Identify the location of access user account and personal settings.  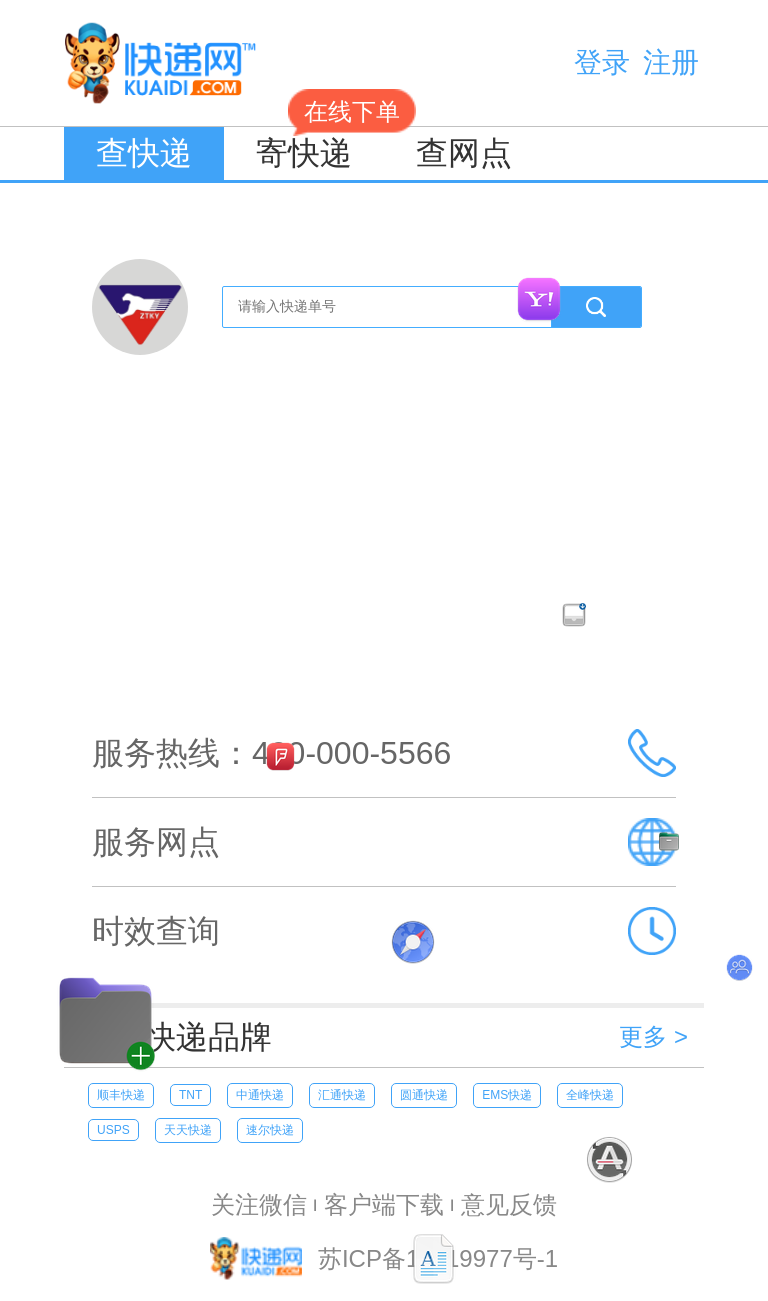
(739, 967).